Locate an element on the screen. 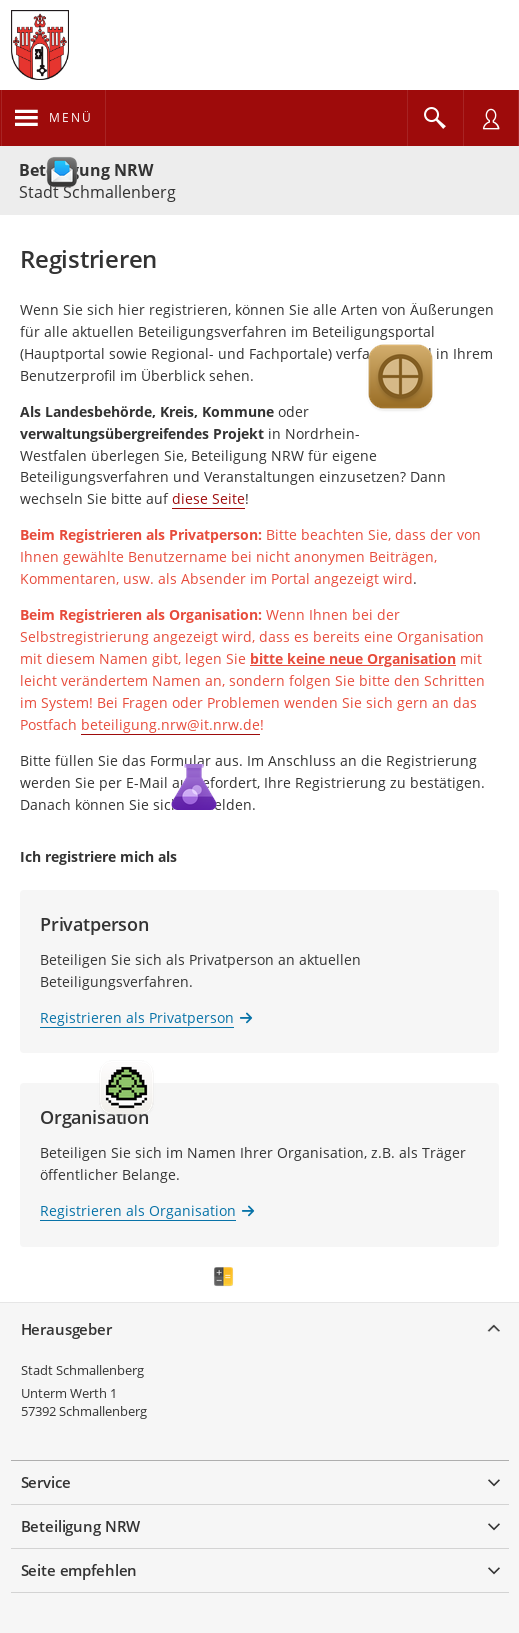  open the calculator app is located at coordinates (223, 1276).